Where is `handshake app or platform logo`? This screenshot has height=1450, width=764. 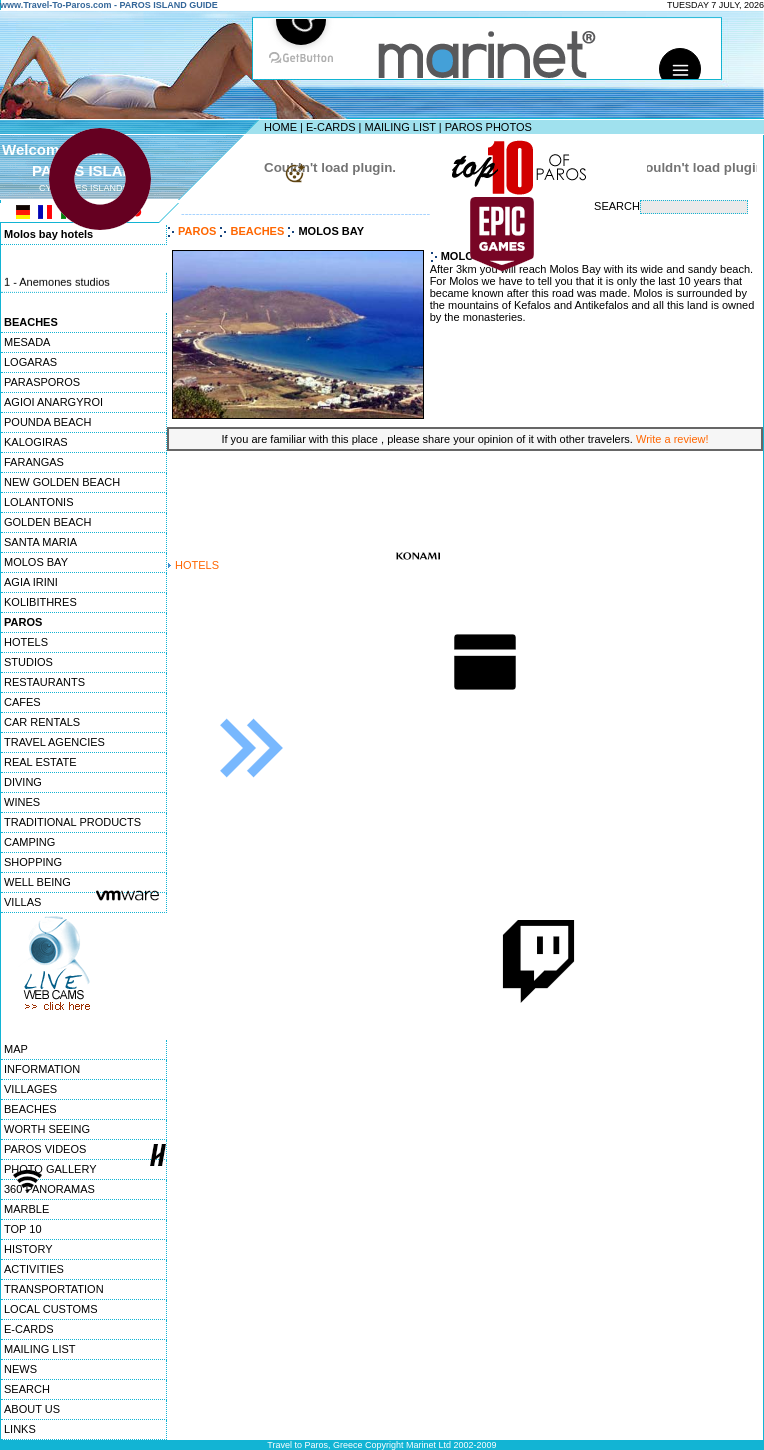
handshake app or platform logo is located at coordinates (158, 1155).